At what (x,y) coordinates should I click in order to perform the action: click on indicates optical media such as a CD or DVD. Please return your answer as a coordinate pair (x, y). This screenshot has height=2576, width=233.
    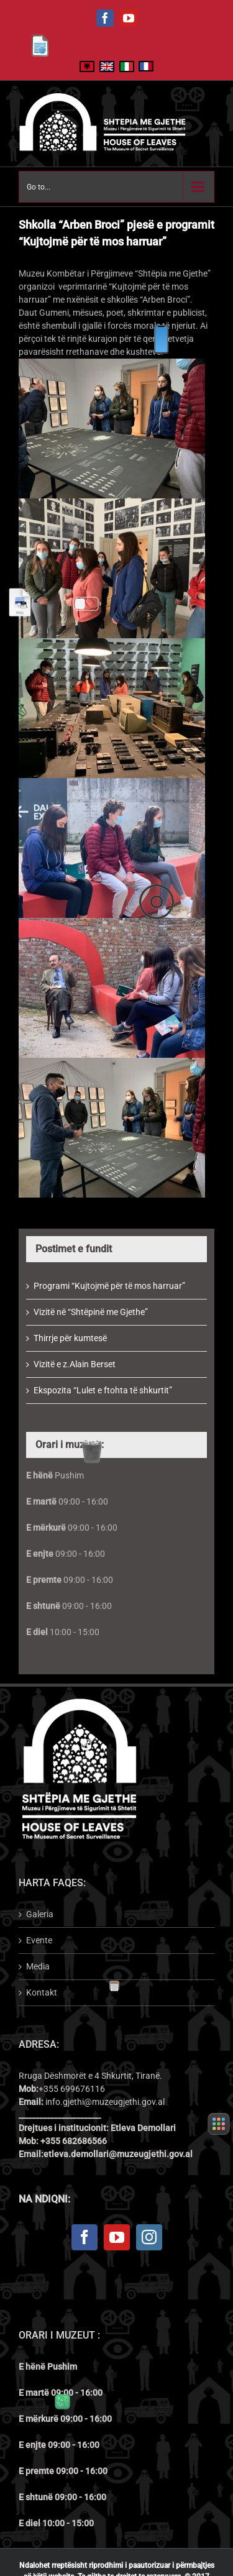
    Looking at the image, I should click on (157, 902).